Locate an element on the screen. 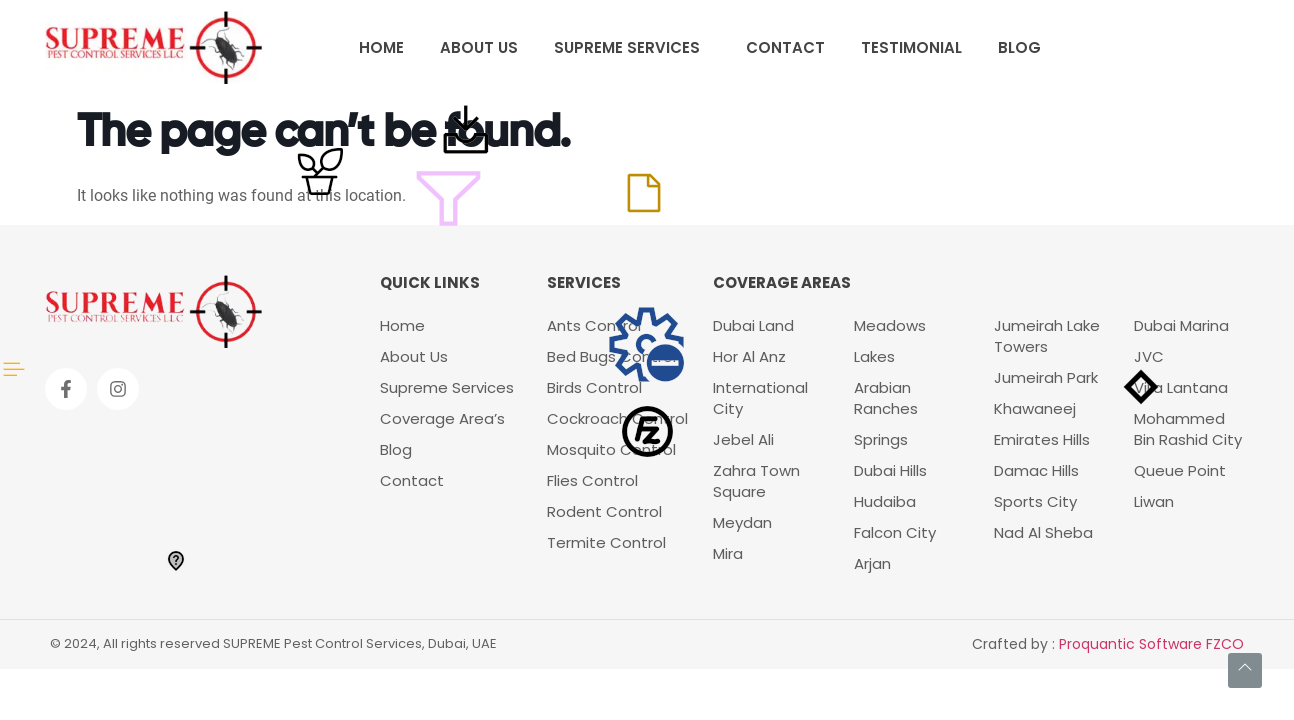  stash changes in git is located at coordinates (467, 129).